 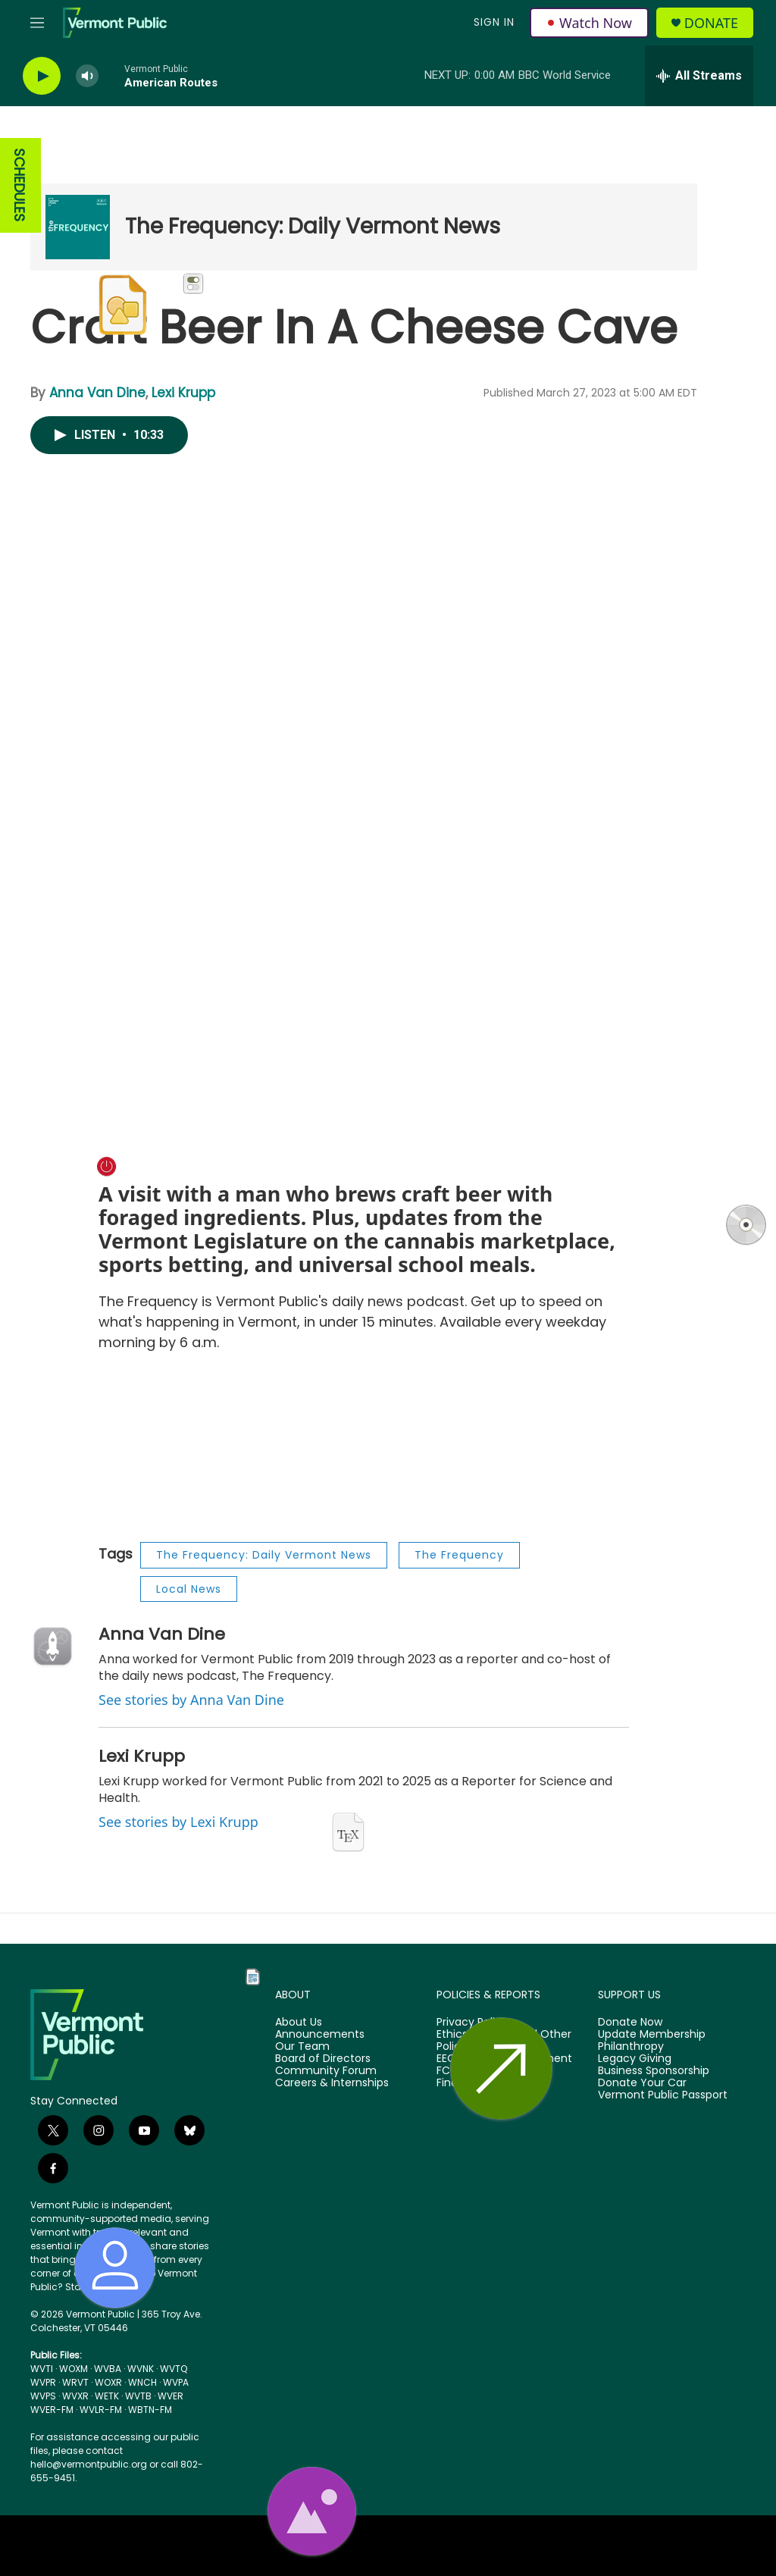 What do you see at coordinates (746, 1224) in the screenshot?
I see `indicates a CD-ROM or optical disc drive` at bounding box center [746, 1224].